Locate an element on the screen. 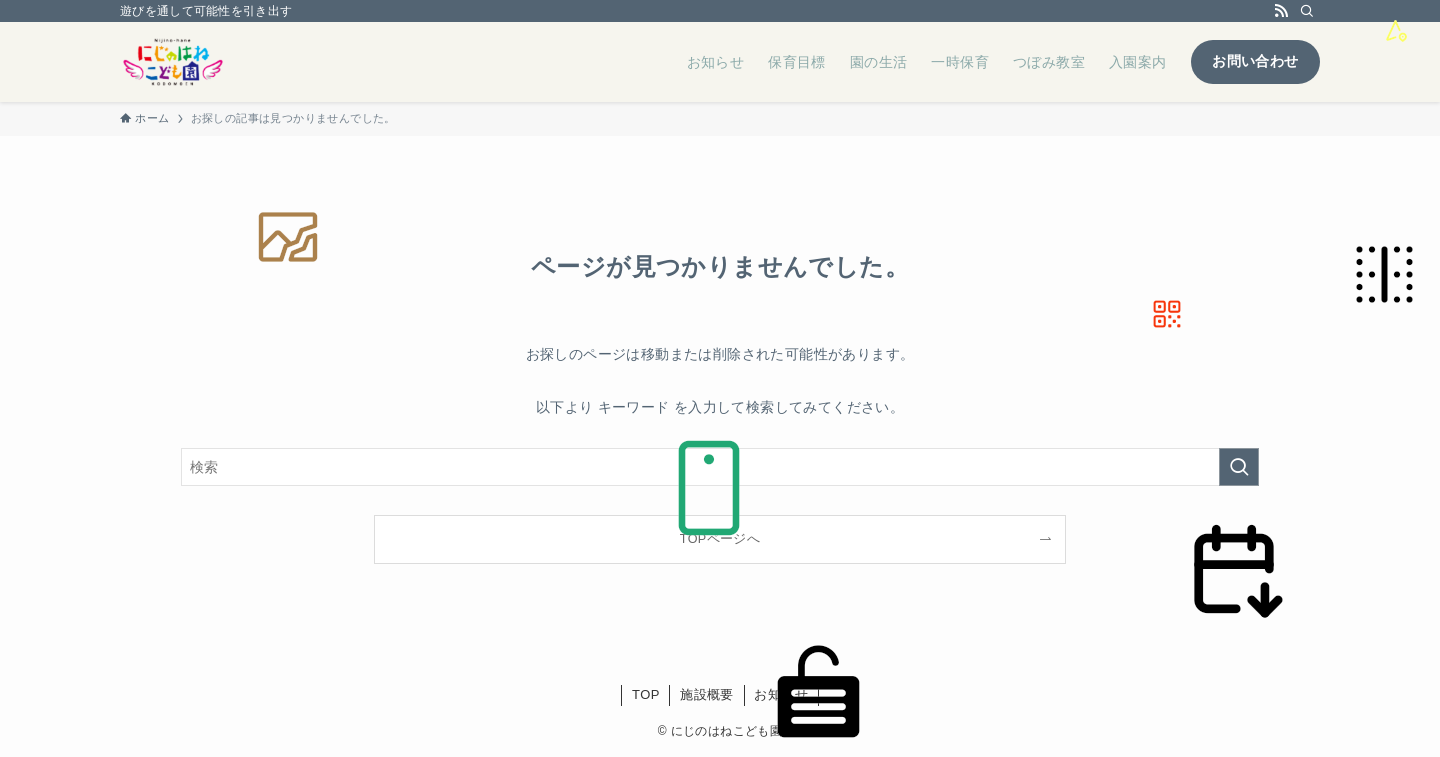 The image size is (1440, 757). navigate to a pinned location is located at coordinates (1395, 30).